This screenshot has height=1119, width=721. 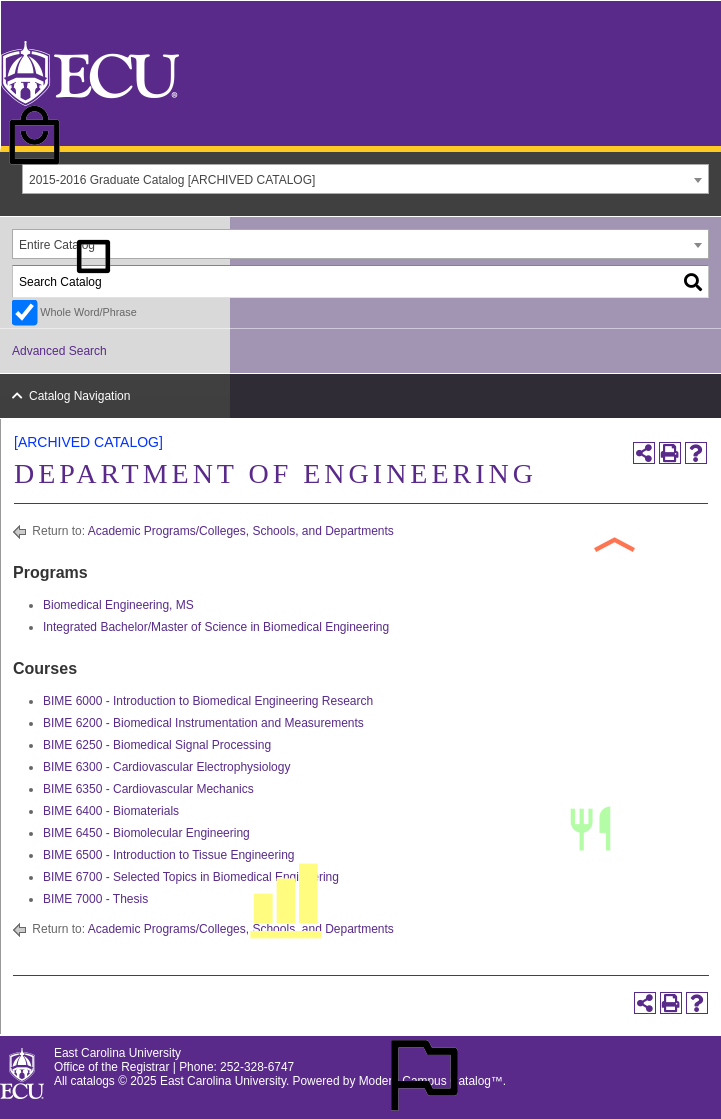 What do you see at coordinates (34, 136) in the screenshot?
I see `view your shopping bag` at bounding box center [34, 136].